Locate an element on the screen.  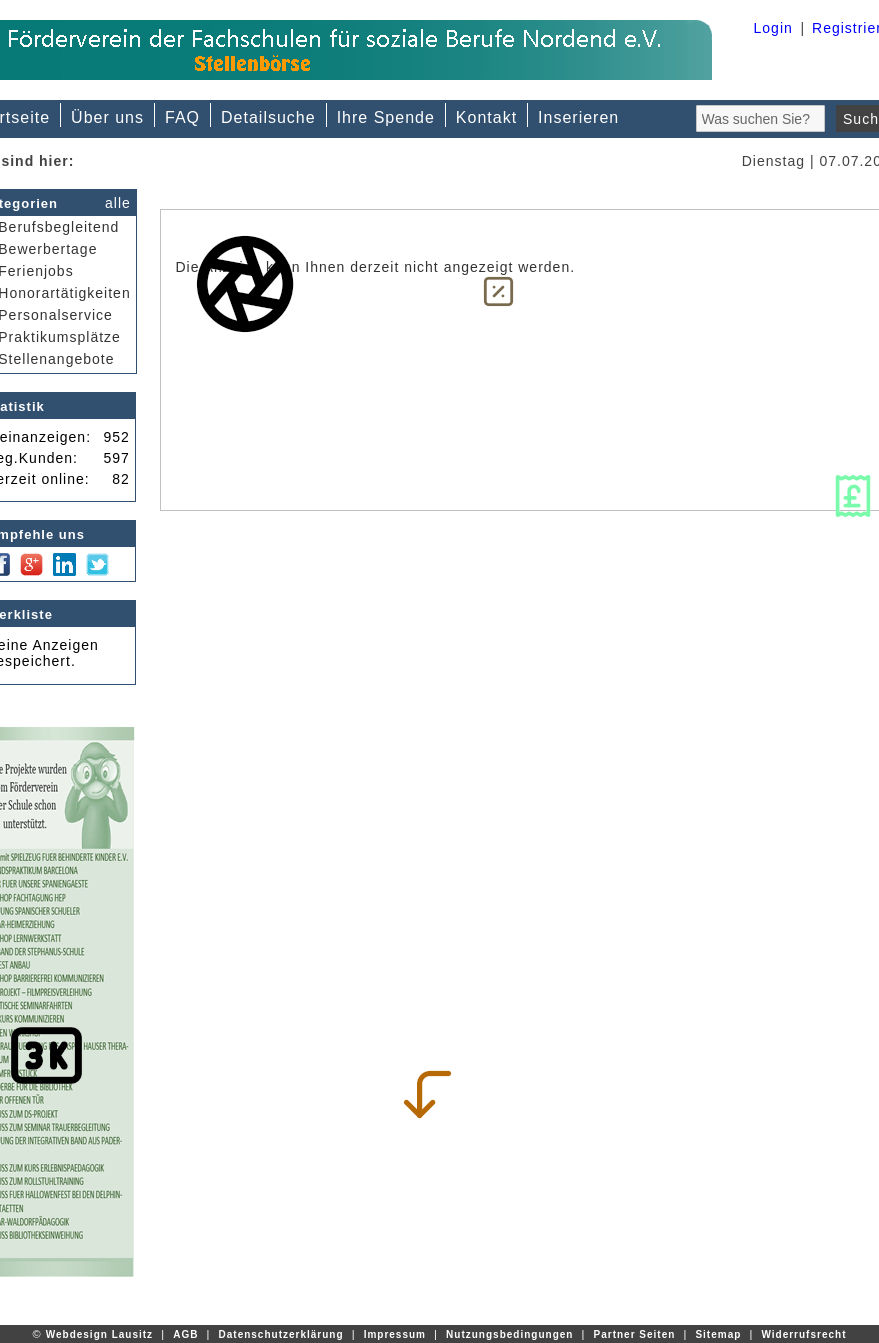
view or apply a discount is located at coordinates (498, 291).